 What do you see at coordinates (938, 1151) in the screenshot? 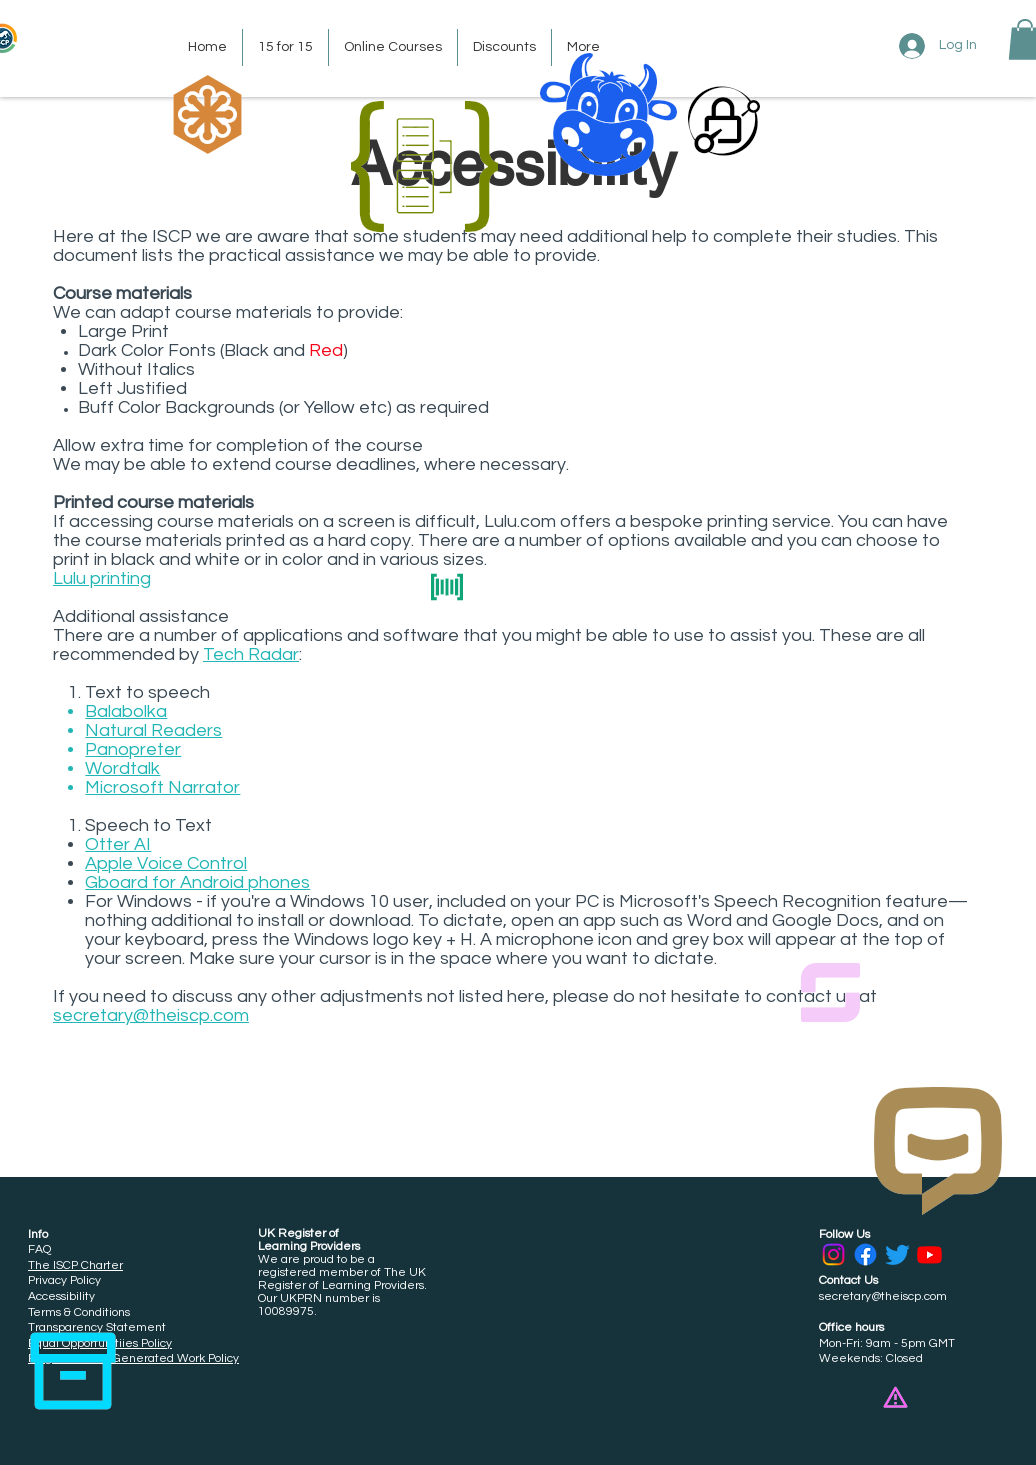
I see `open chatbot assistant` at bounding box center [938, 1151].